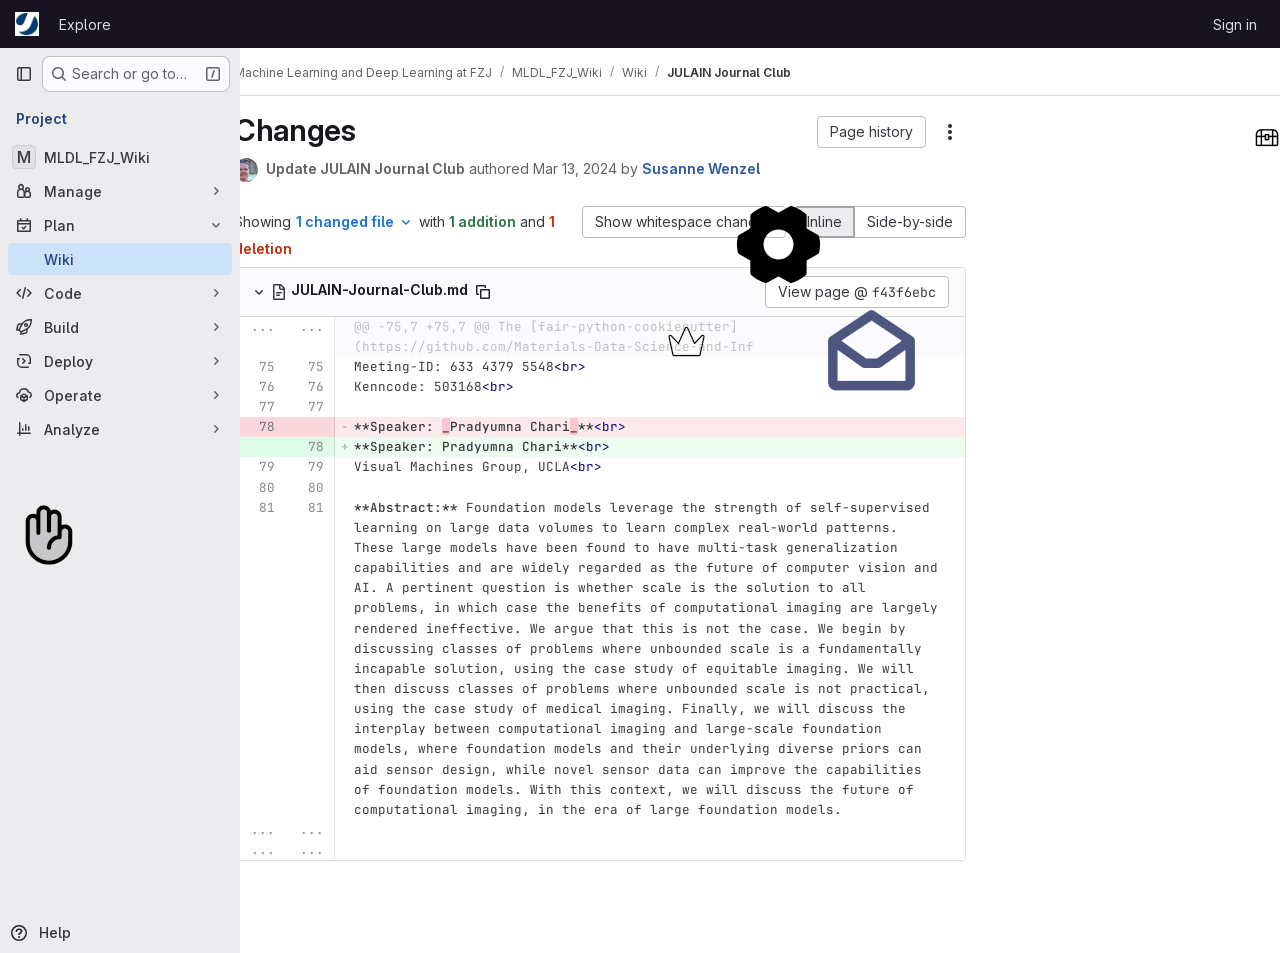 The height and width of the screenshot is (953, 1280). Describe the element at coordinates (1267, 138) in the screenshot. I see `access rewards or collected items` at that location.